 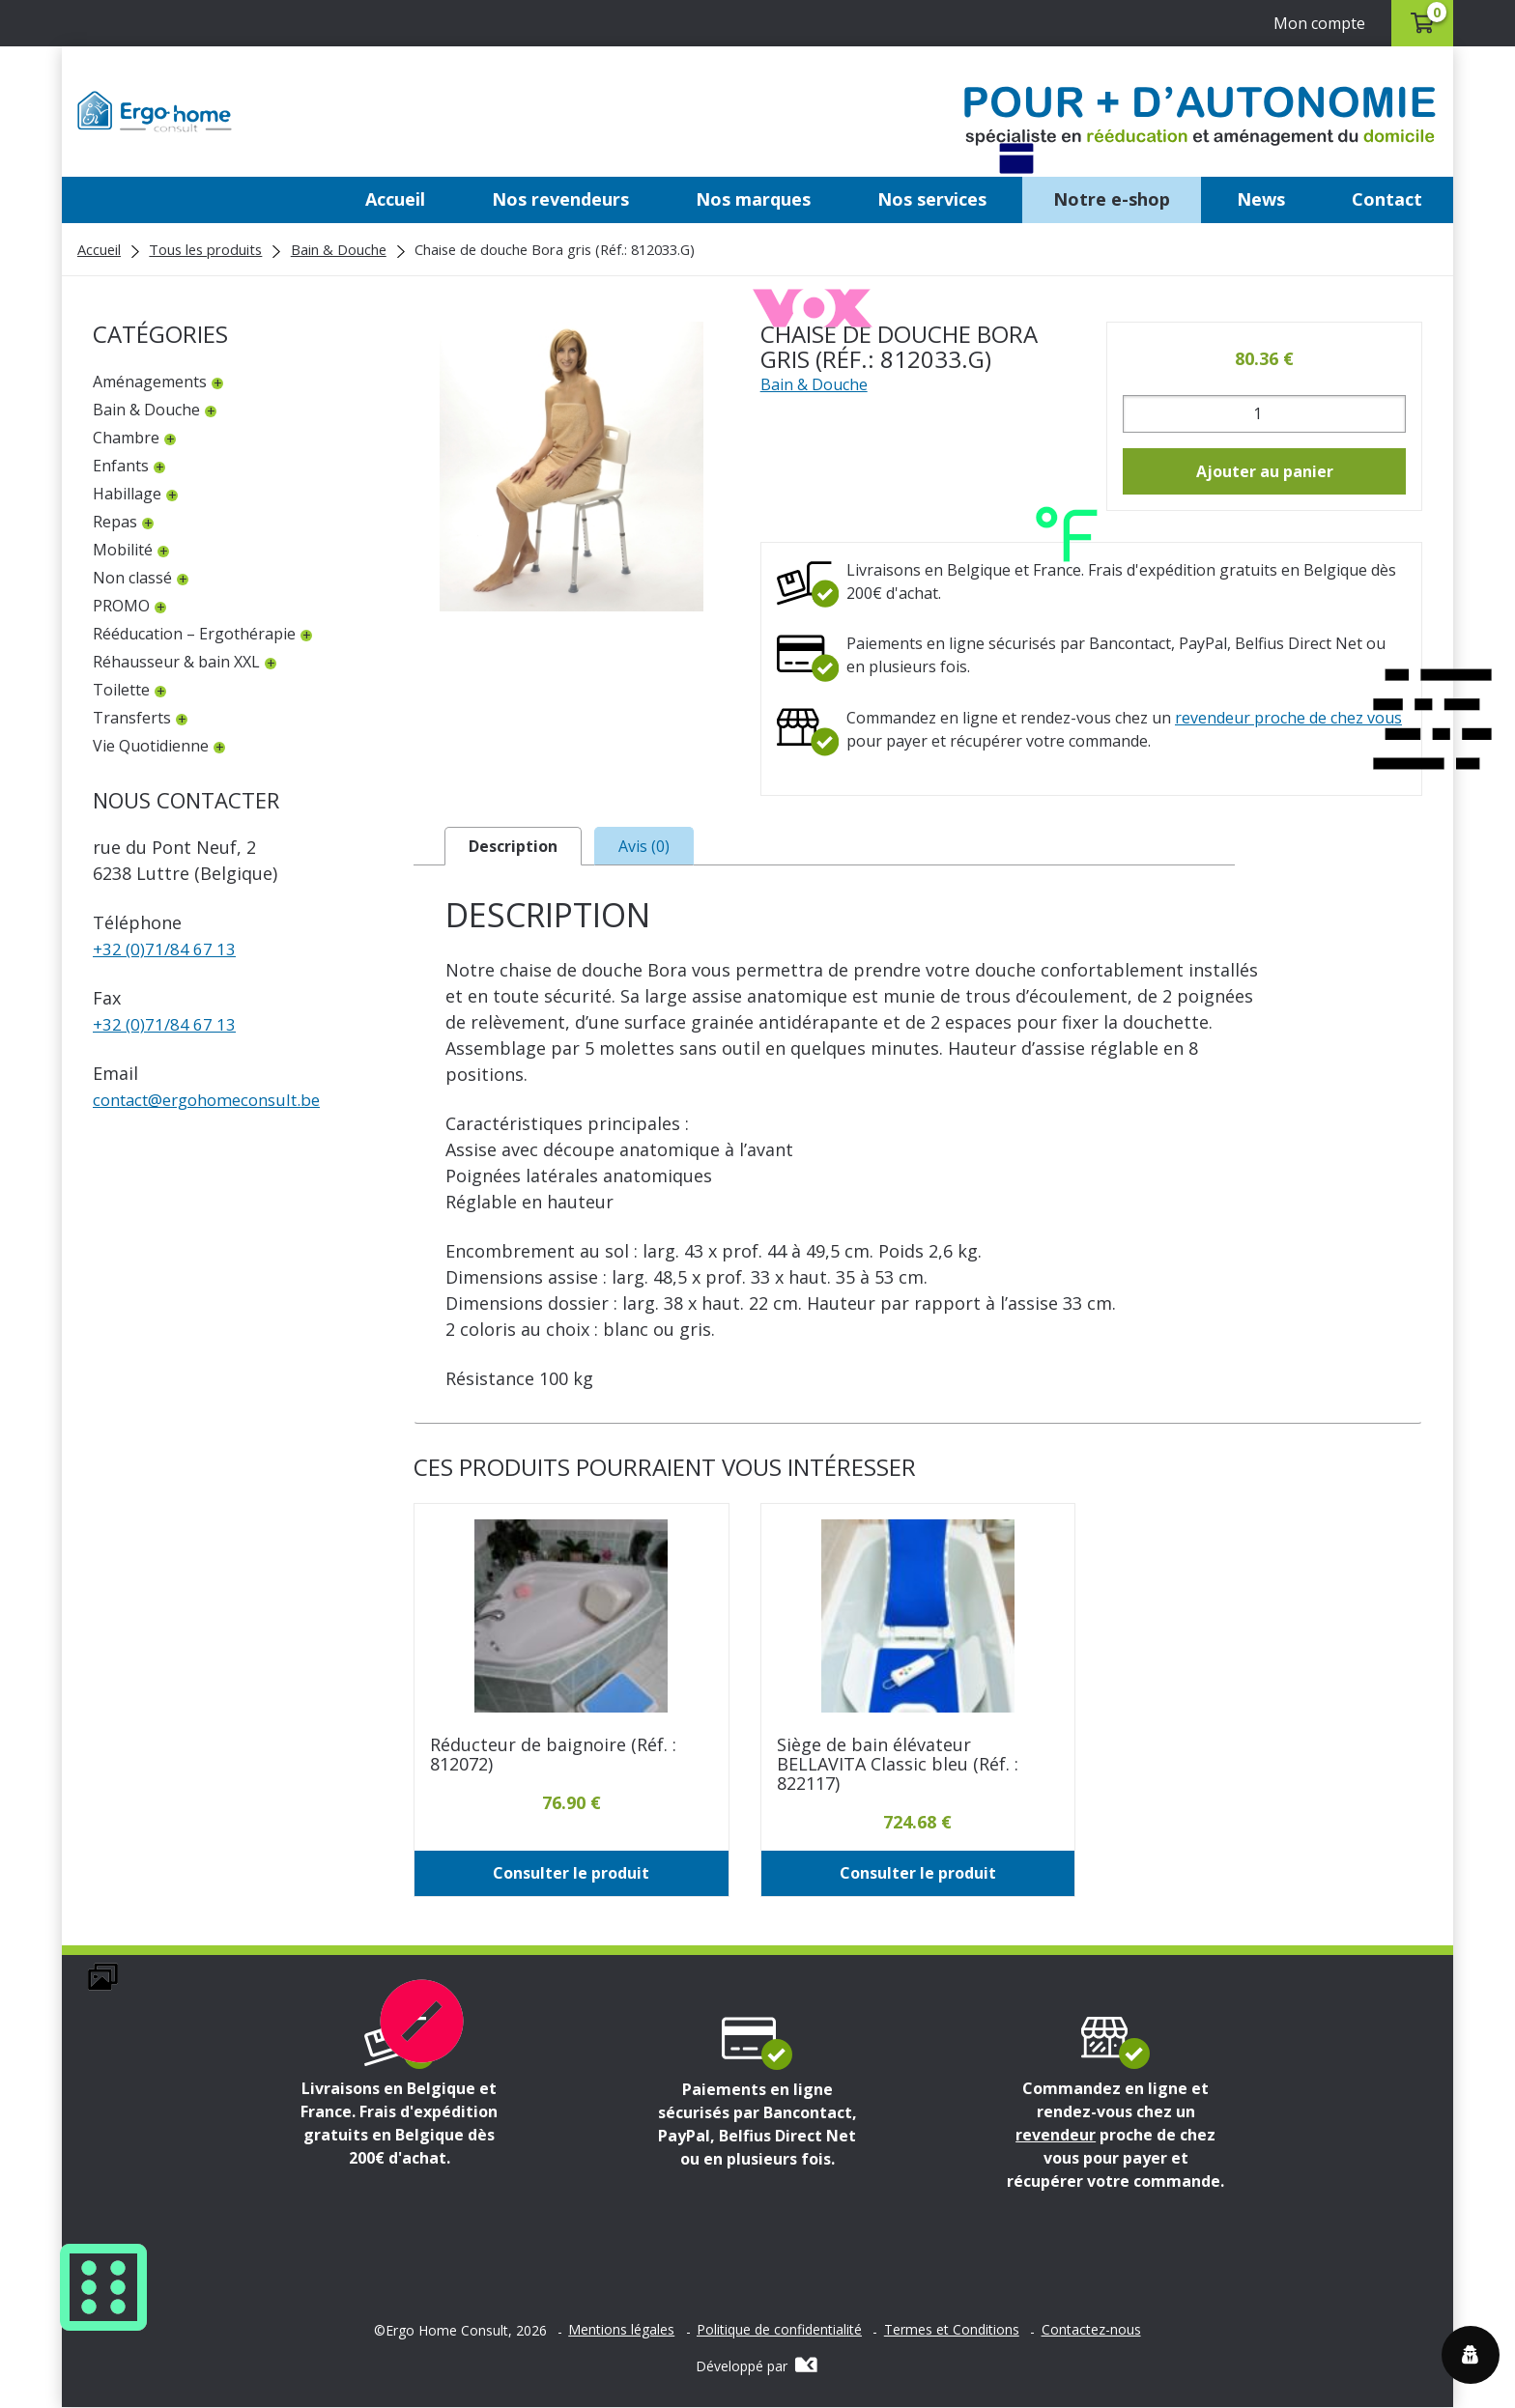 I want to click on indicates temperature displayed in fahrenheit, so click(x=1070, y=534).